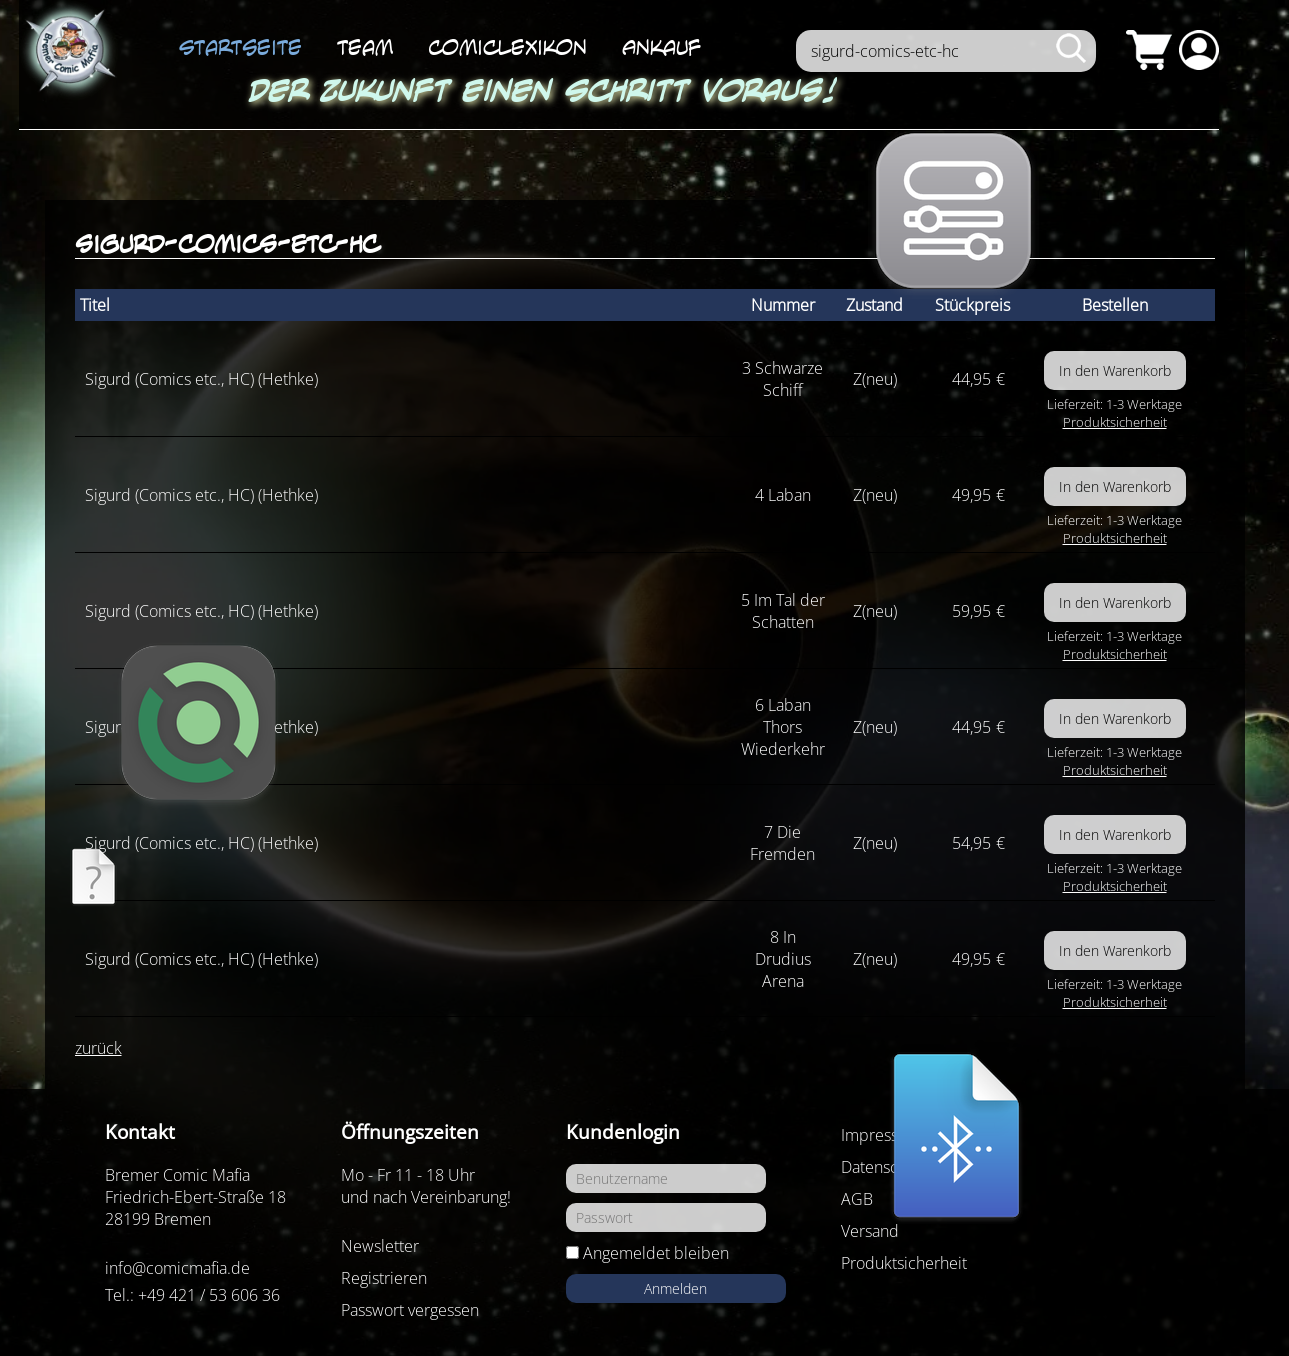 Image resolution: width=1289 pixels, height=1356 pixels. What do you see at coordinates (198, 722) in the screenshot?
I see `open the void linux application` at bounding box center [198, 722].